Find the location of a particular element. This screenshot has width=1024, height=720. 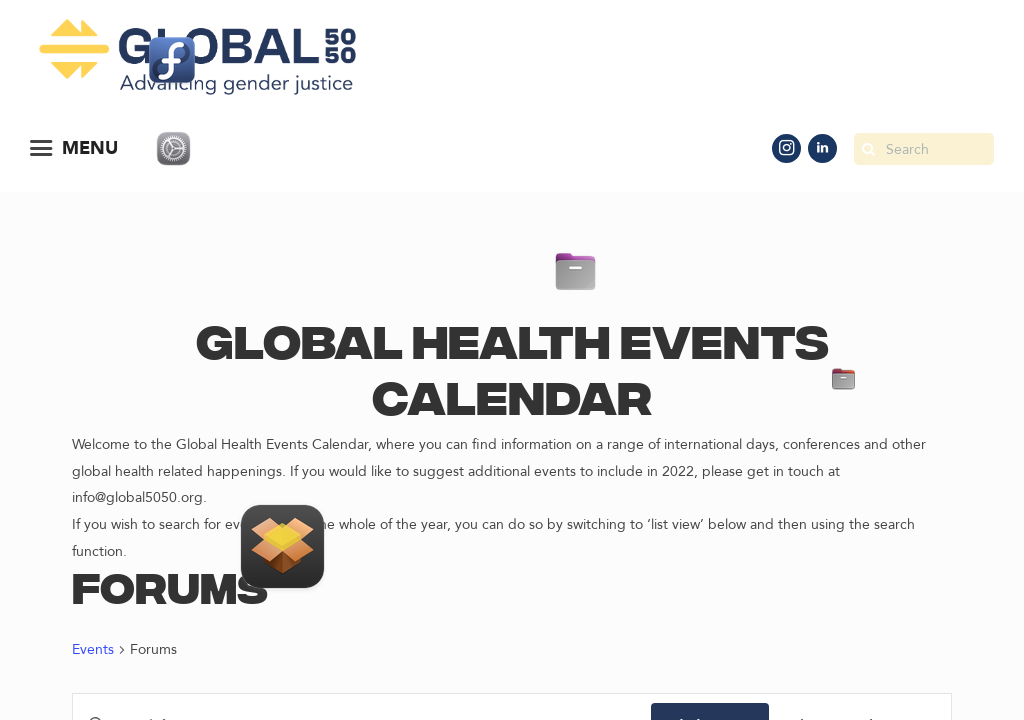

open synaptic package manager is located at coordinates (282, 546).